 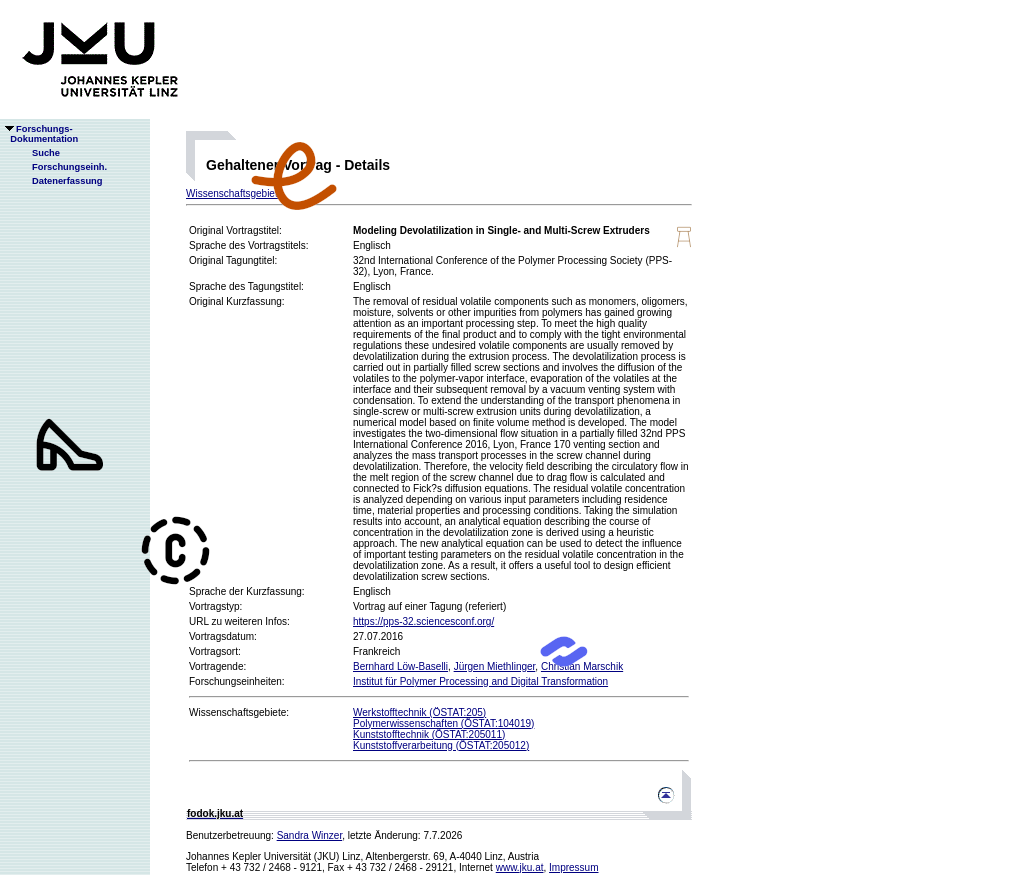 I want to click on browse furniture or seating options, so click(x=684, y=237).